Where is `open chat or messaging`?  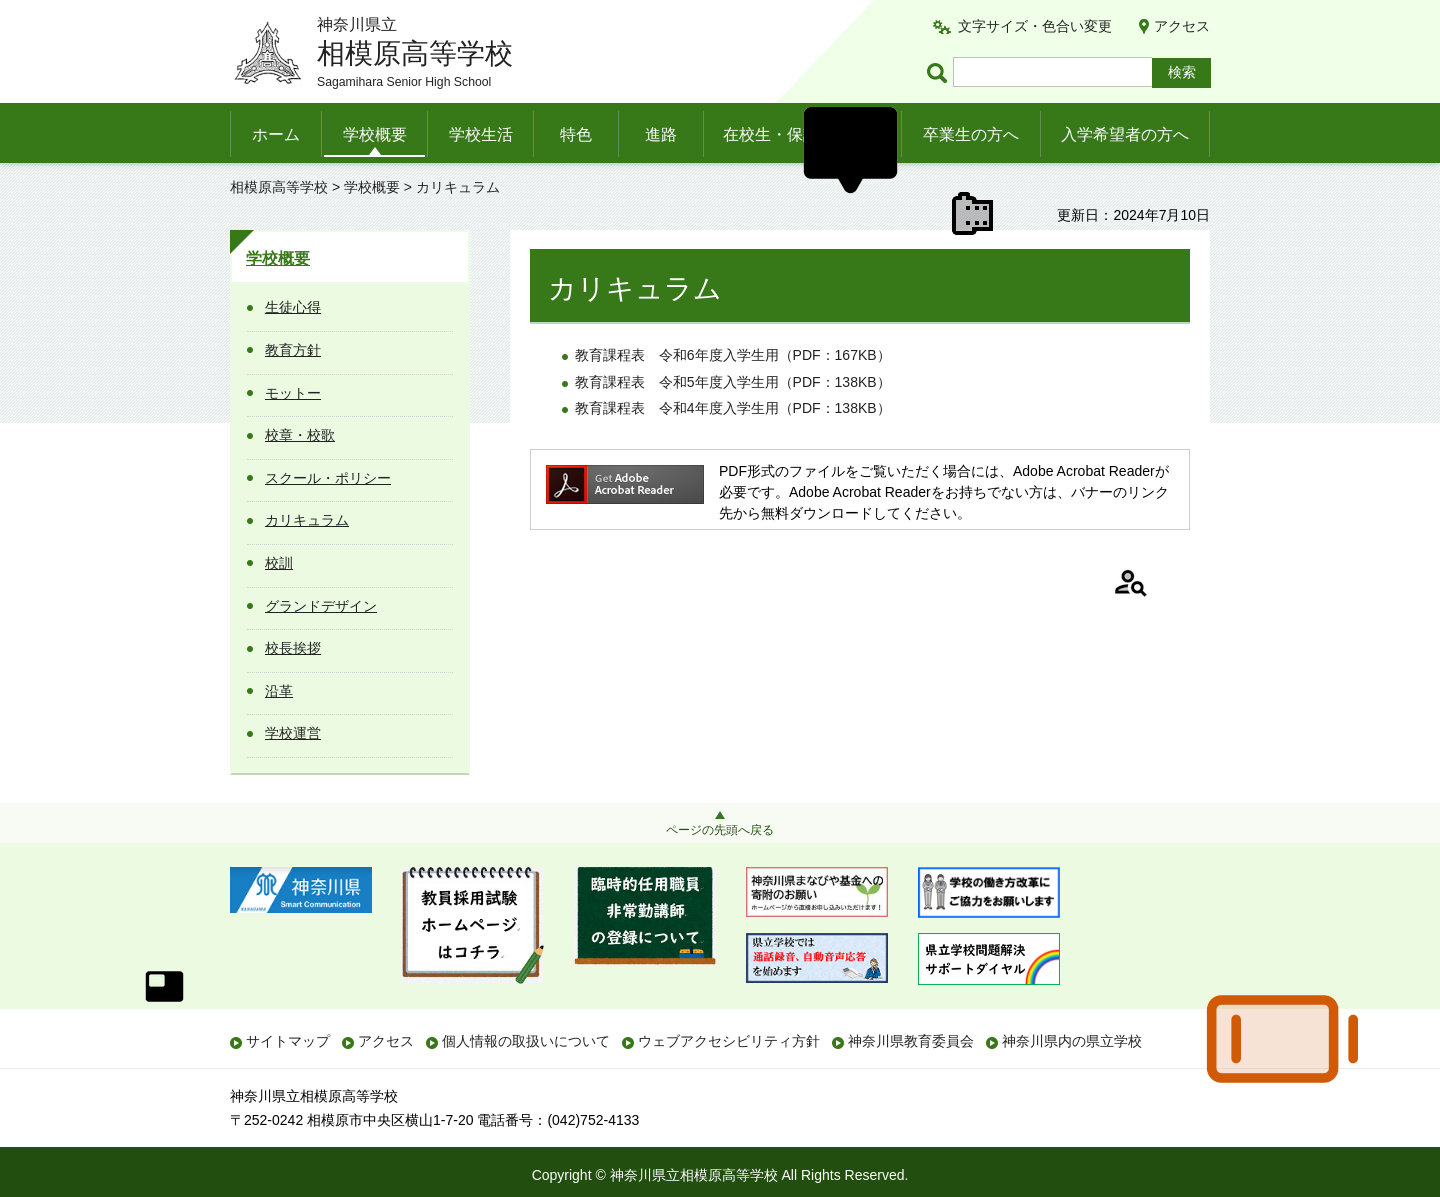 open chat or messaging is located at coordinates (850, 146).